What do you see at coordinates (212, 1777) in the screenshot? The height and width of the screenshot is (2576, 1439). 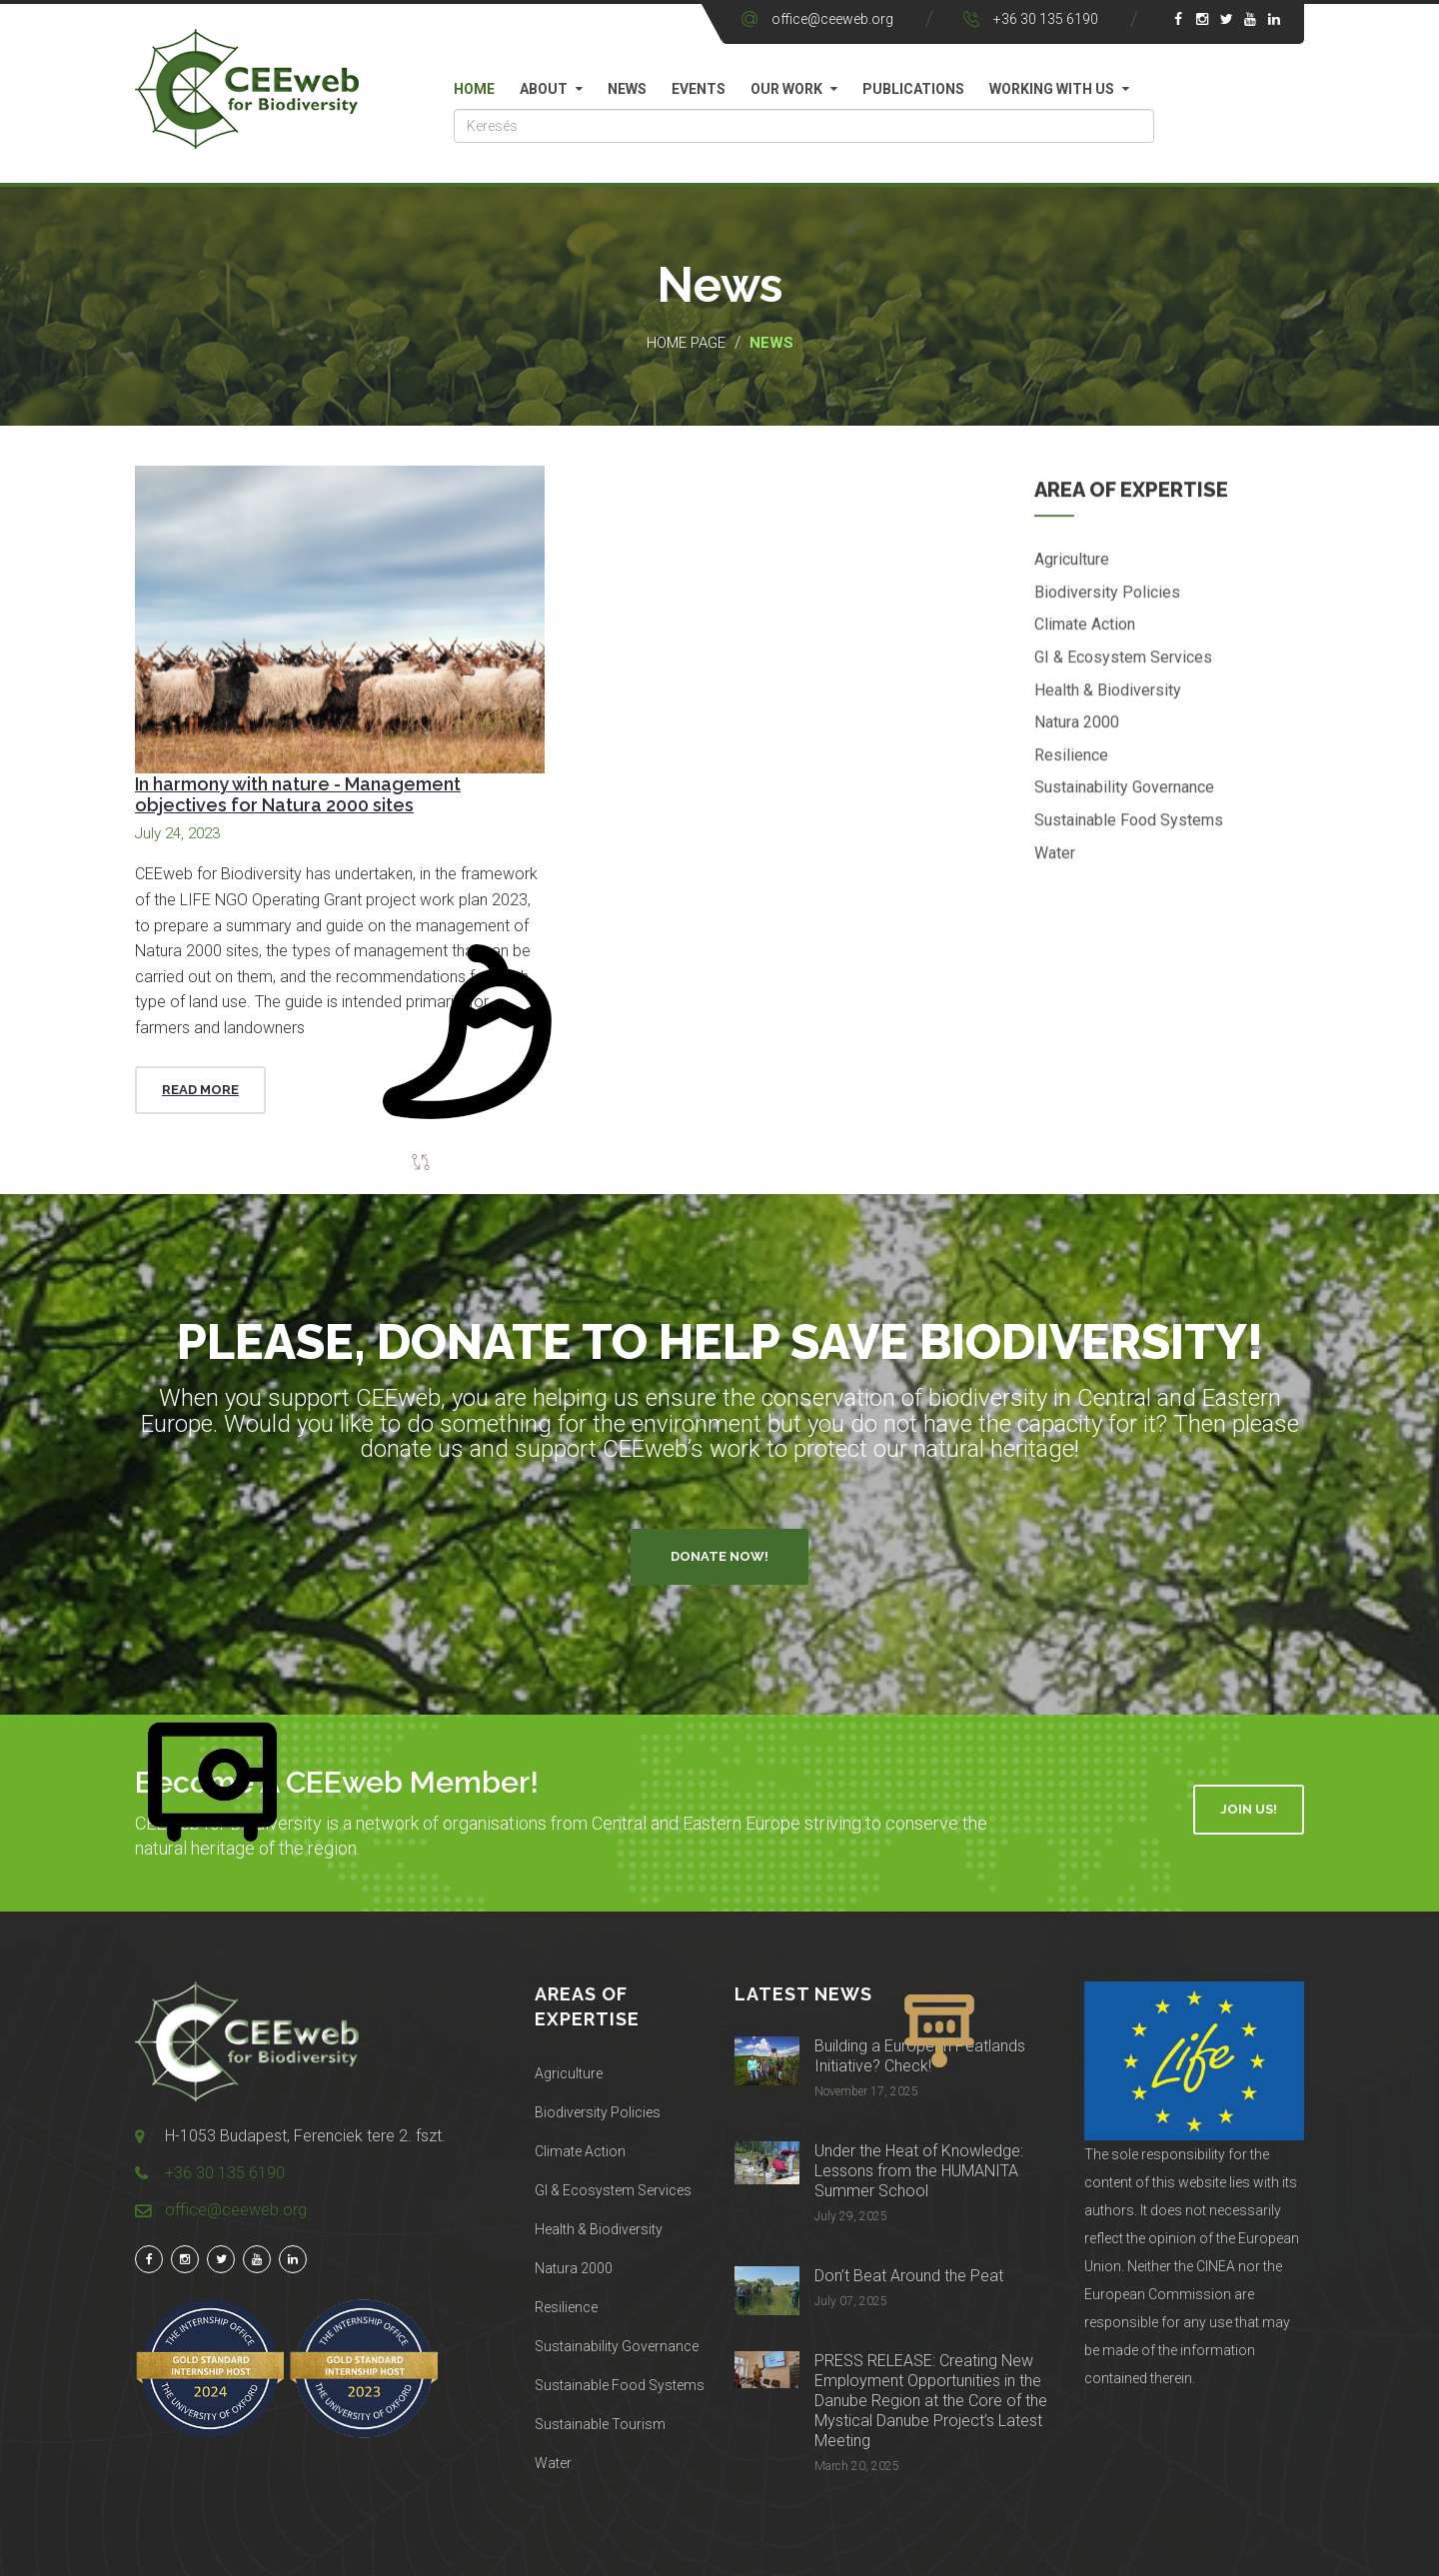 I see `access secure storage or vault` at bounding box center [212, 1777].